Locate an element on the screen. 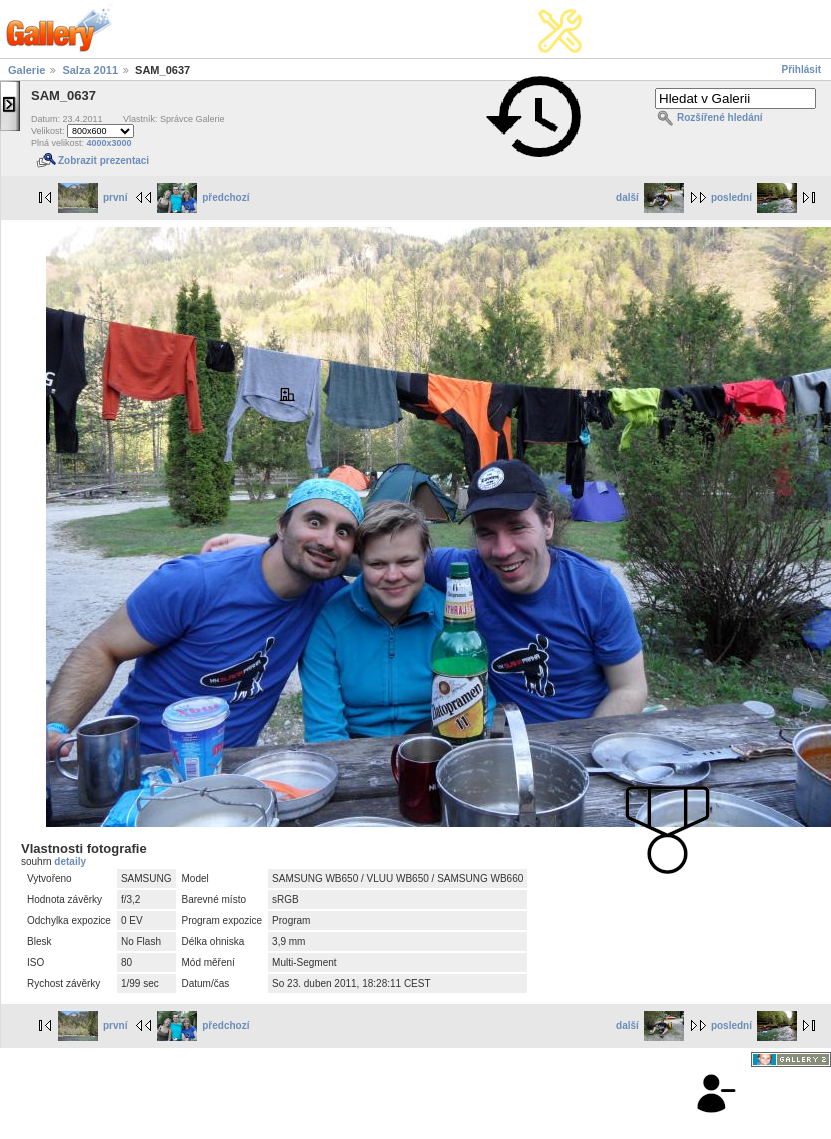  access tools and settings is located at coordinates (560, 31).